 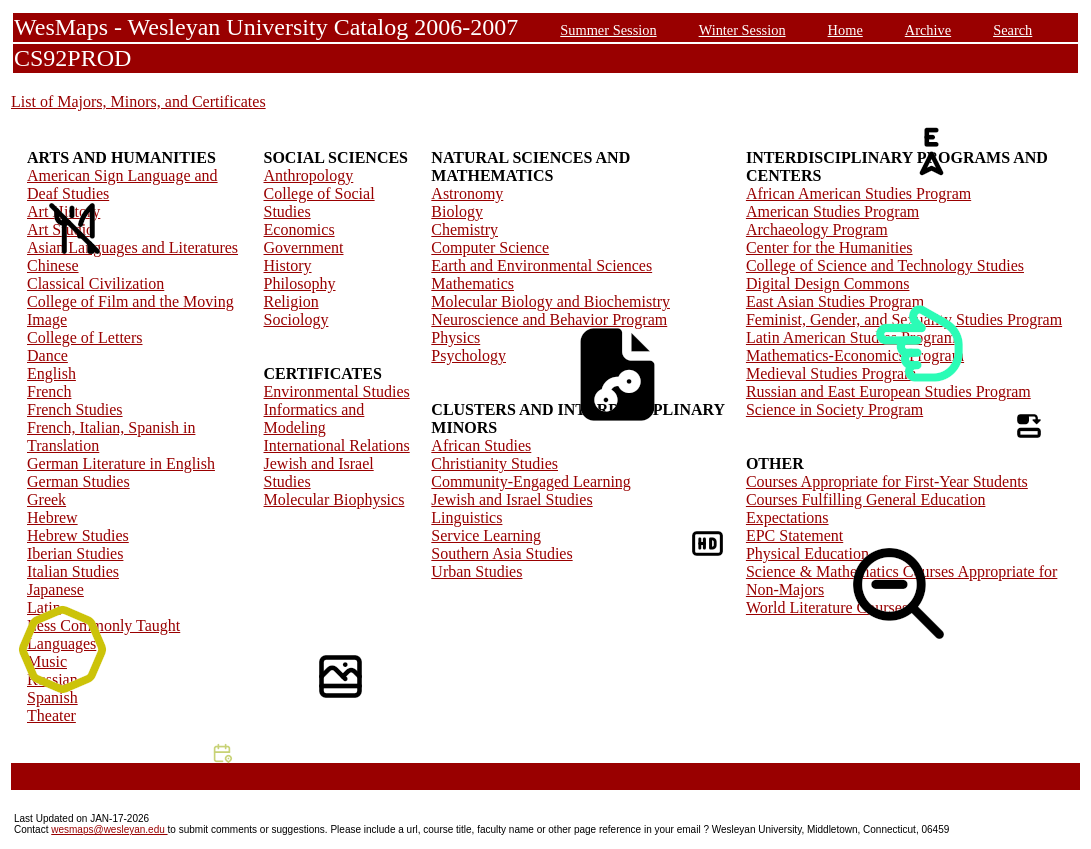 I want to click on pin an event to a specific location, so click(x=222, y=753).